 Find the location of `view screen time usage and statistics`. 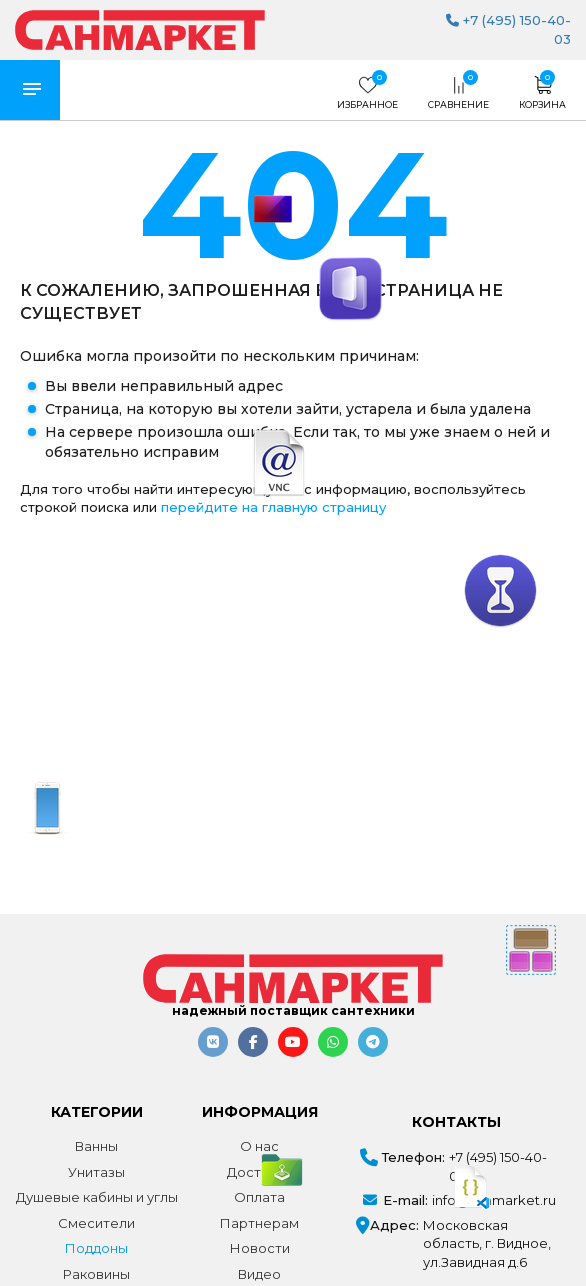

view screen time usage and statistics is located at coordinates (500, 590).